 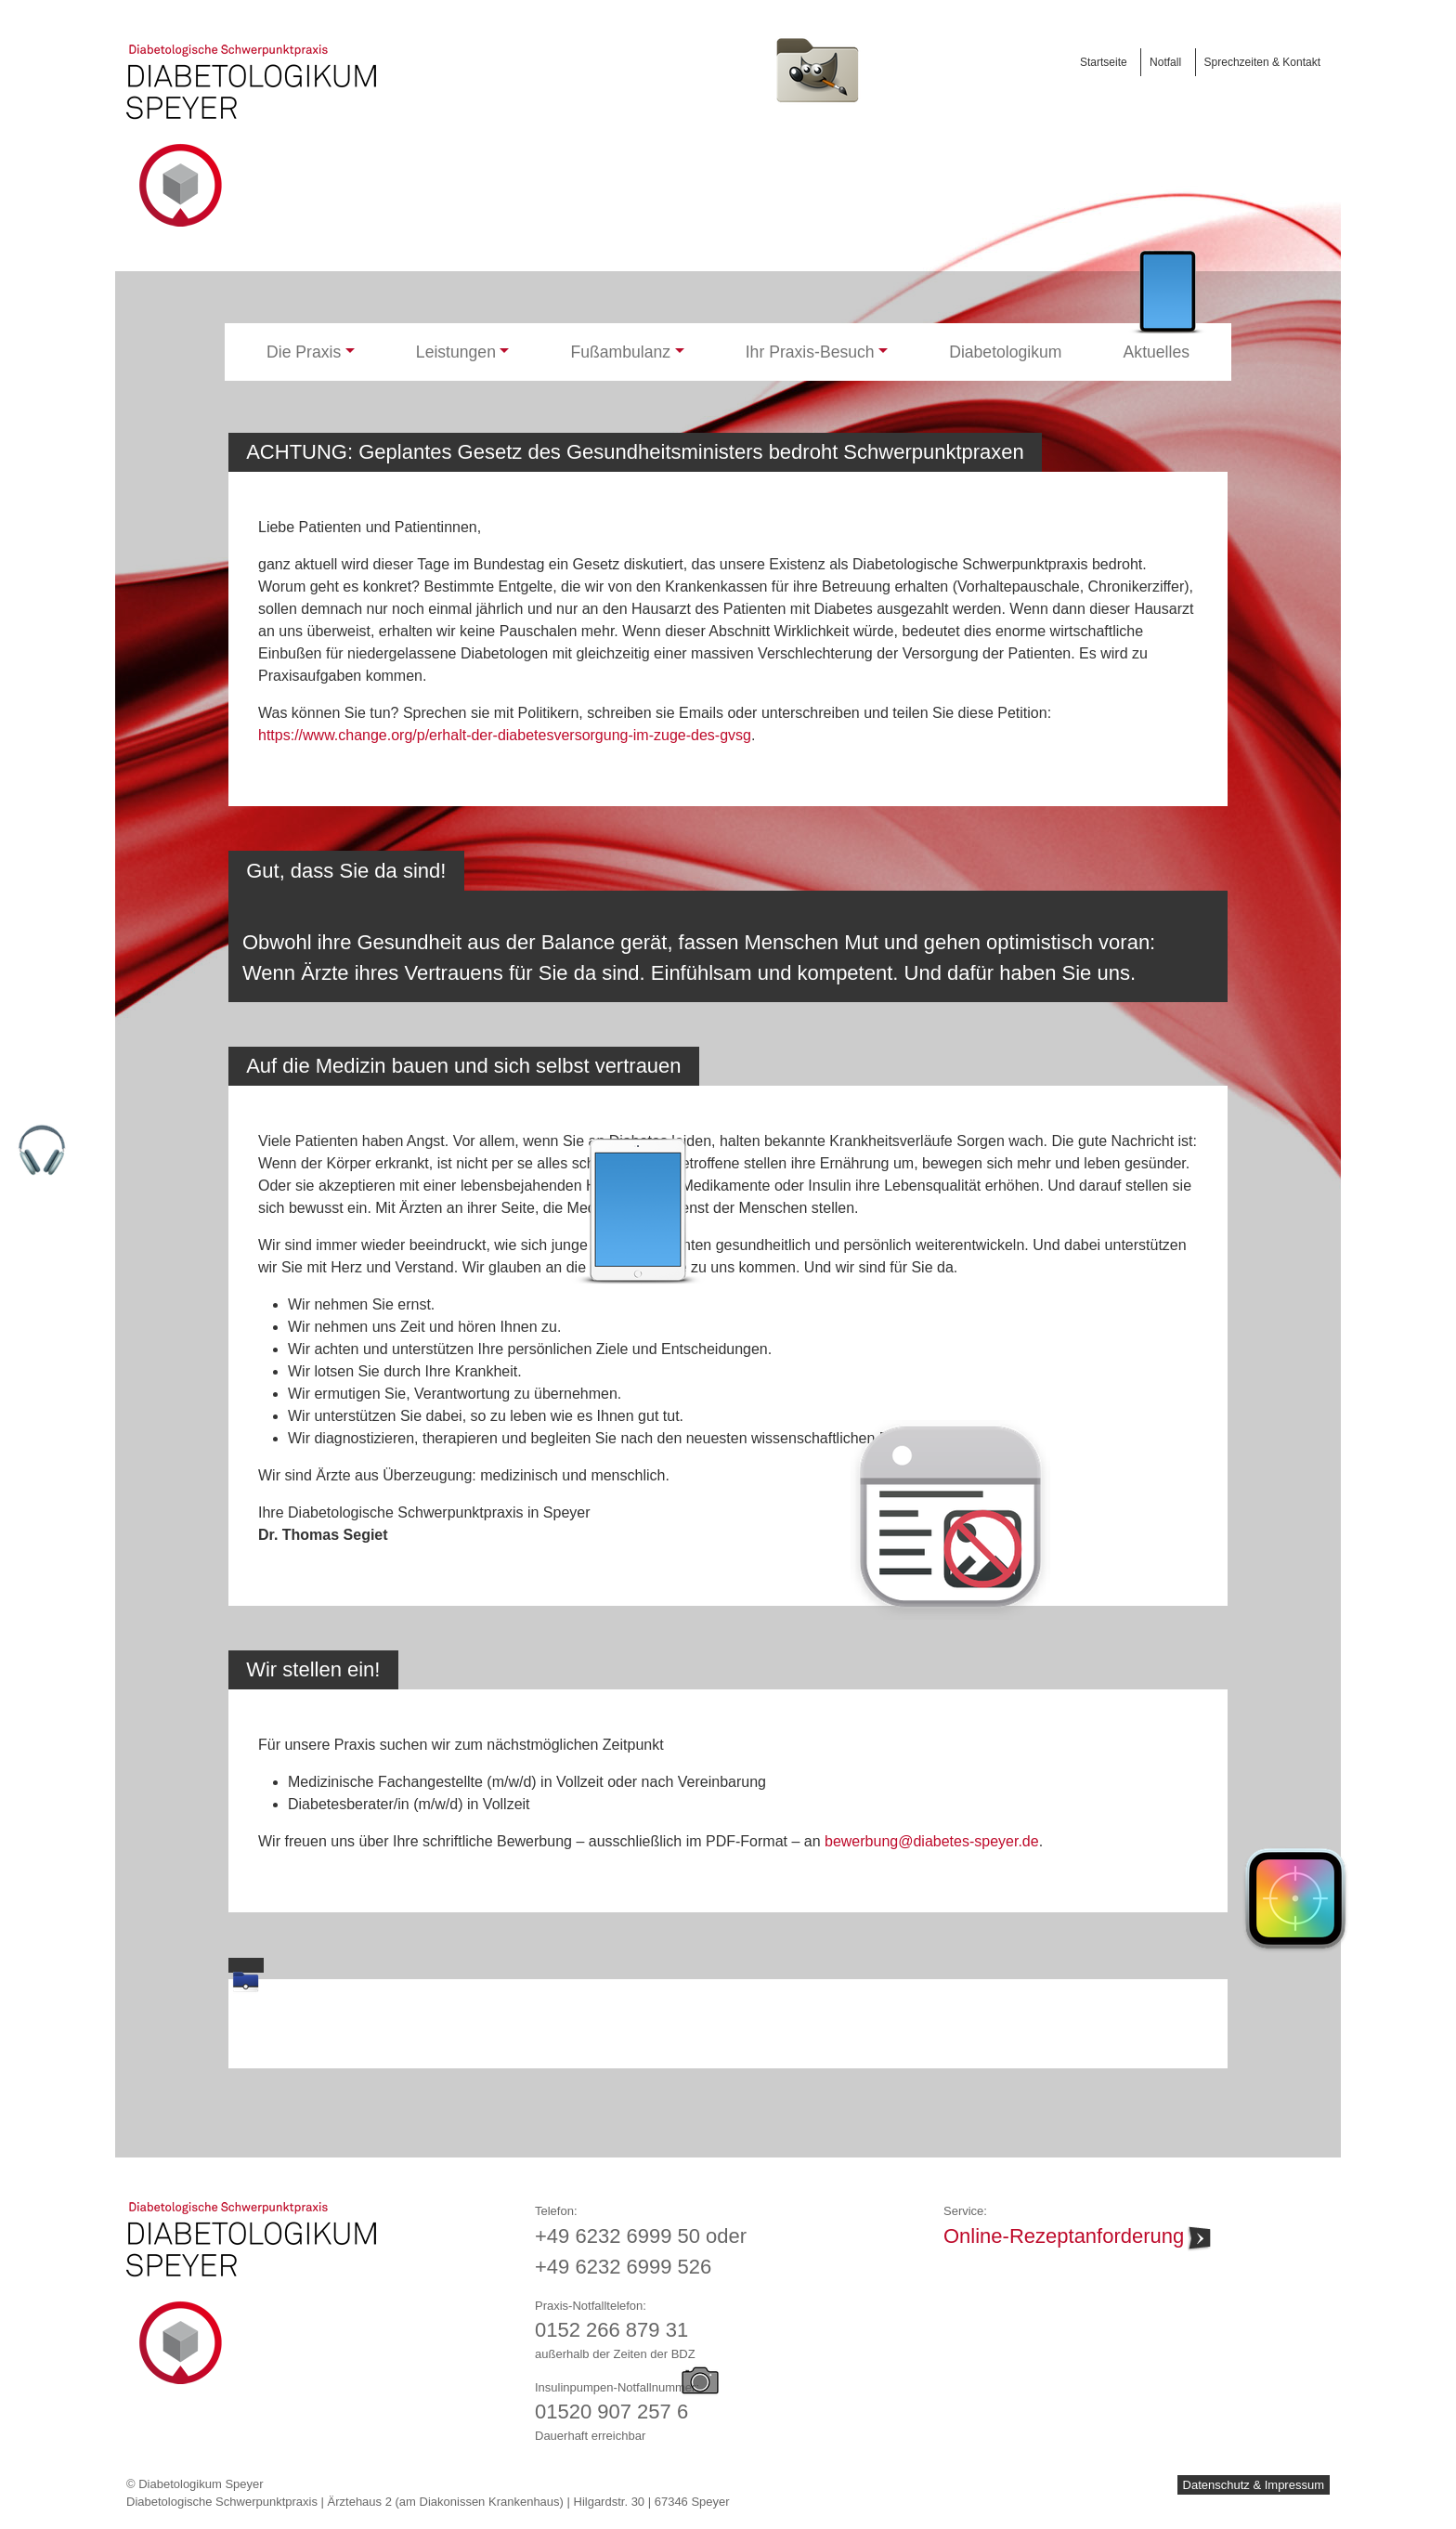 What do you see at coordinates (638, 1197) in the screenshot?
I see `view connected iPad Mini device` at bounding box center [638, 1197].